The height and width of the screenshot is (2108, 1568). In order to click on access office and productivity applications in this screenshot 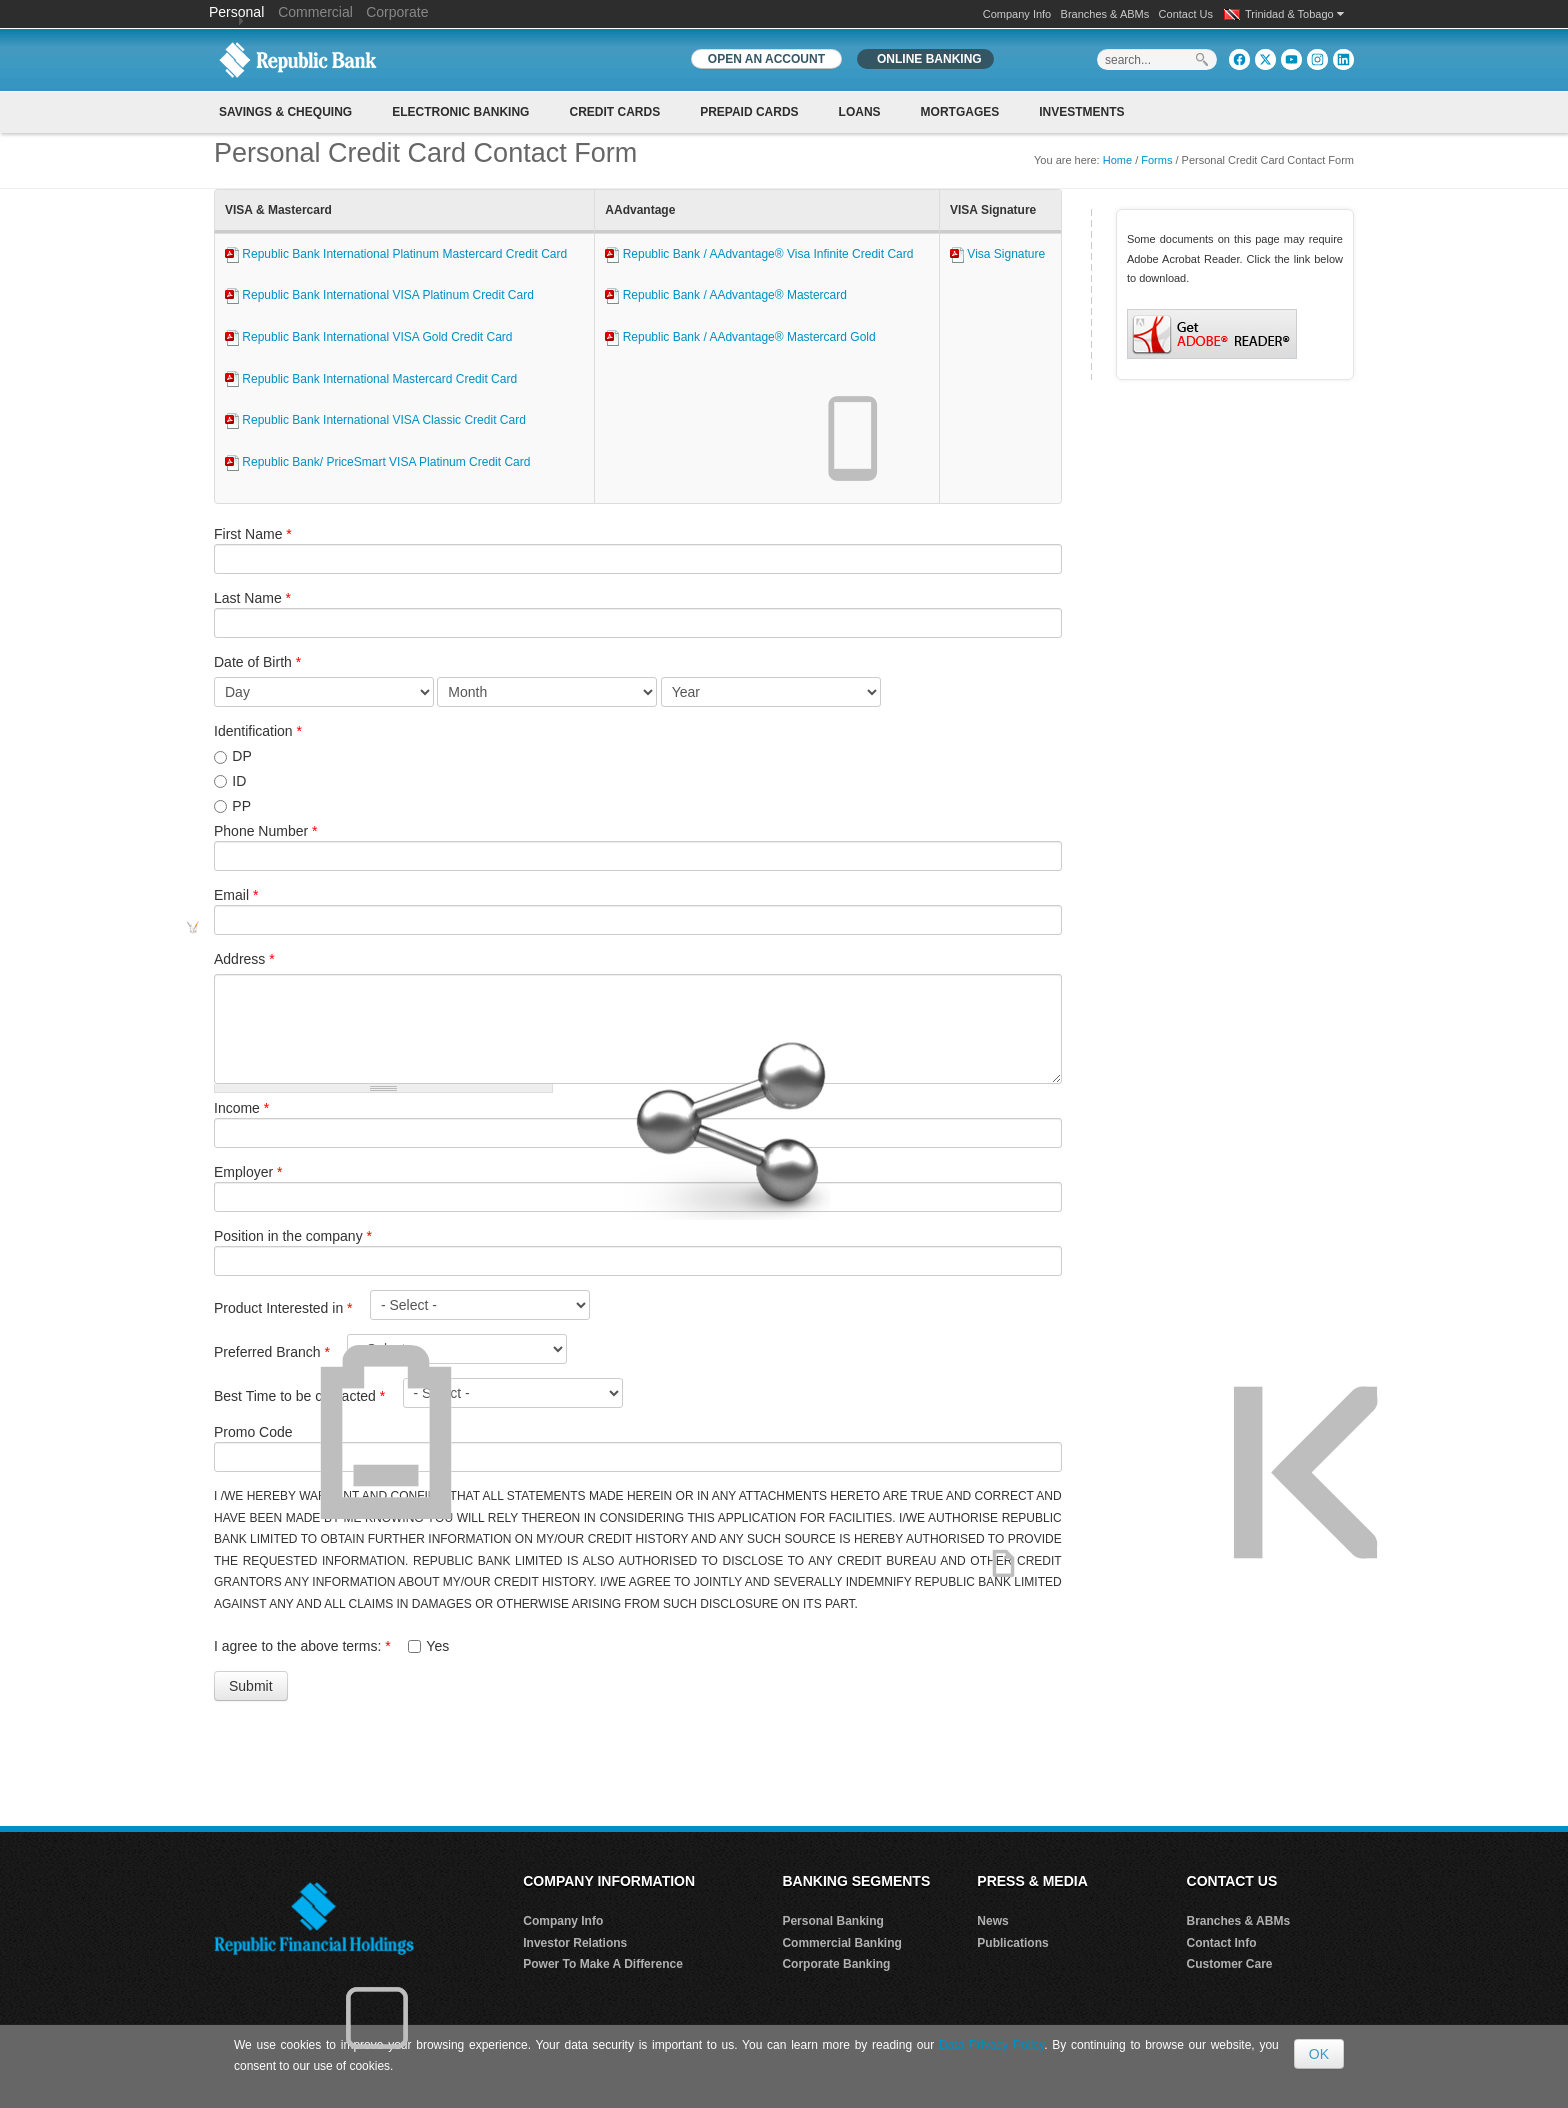, I will do `click(193, 927)`.